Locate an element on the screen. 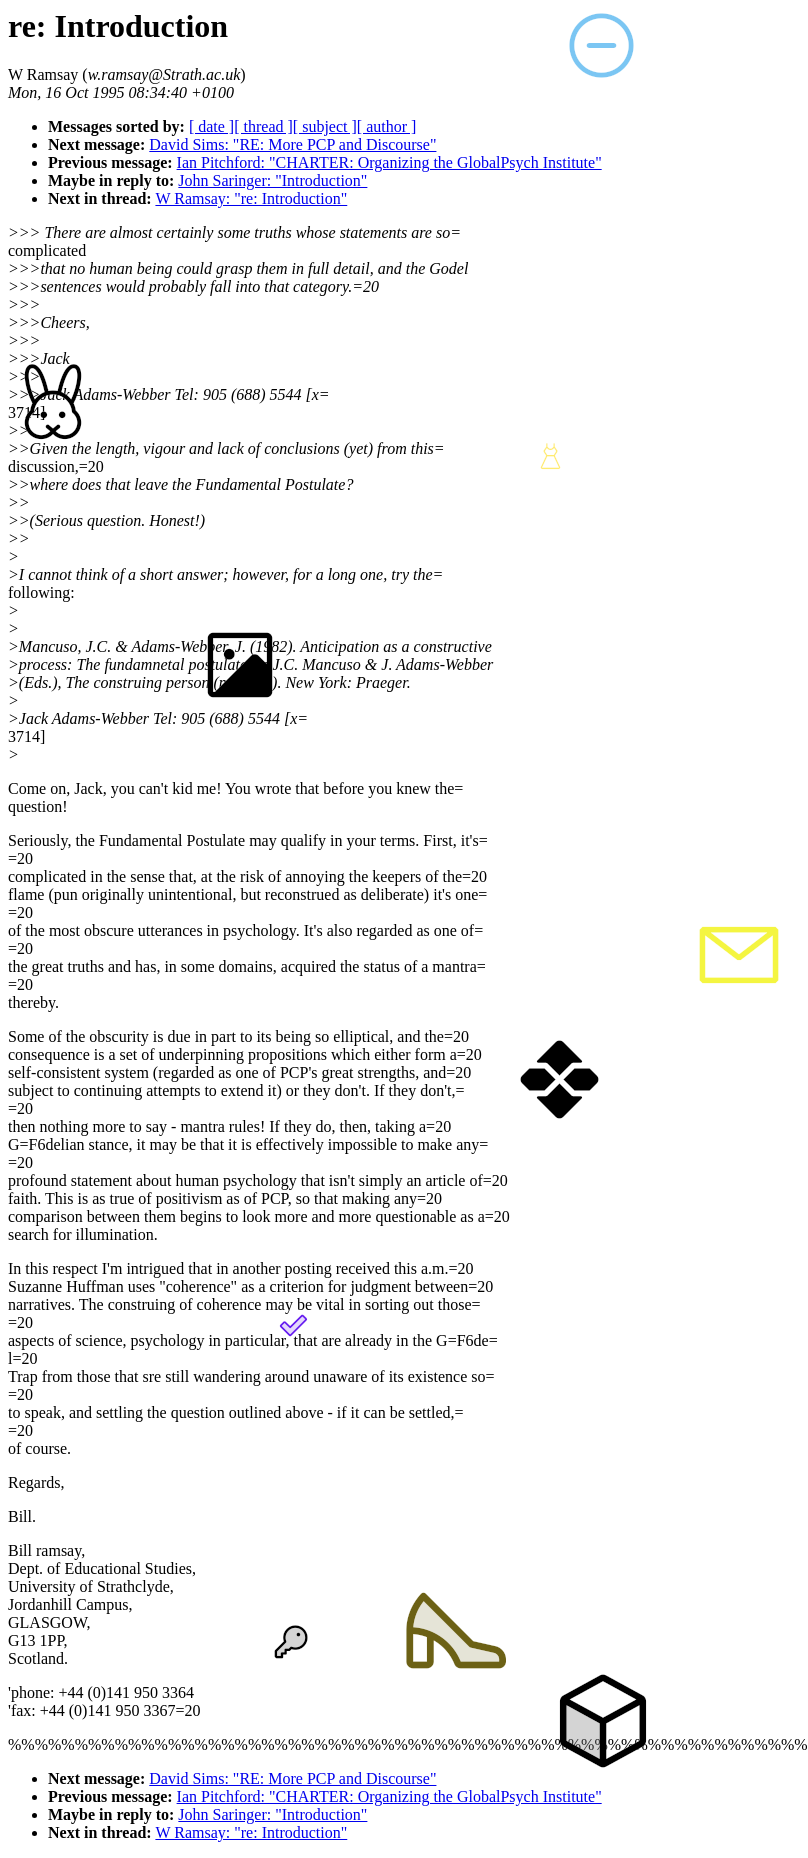 This screenshot has height=1858, width=808. remove an item from a list or cart is located at coordinates (601, 45).